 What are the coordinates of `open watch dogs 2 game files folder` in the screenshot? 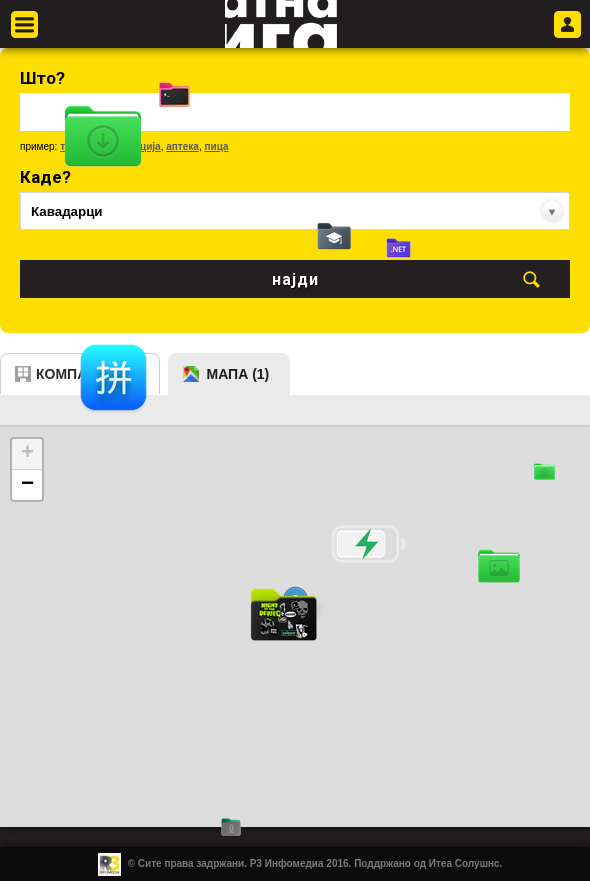 It's located at (283, 616).